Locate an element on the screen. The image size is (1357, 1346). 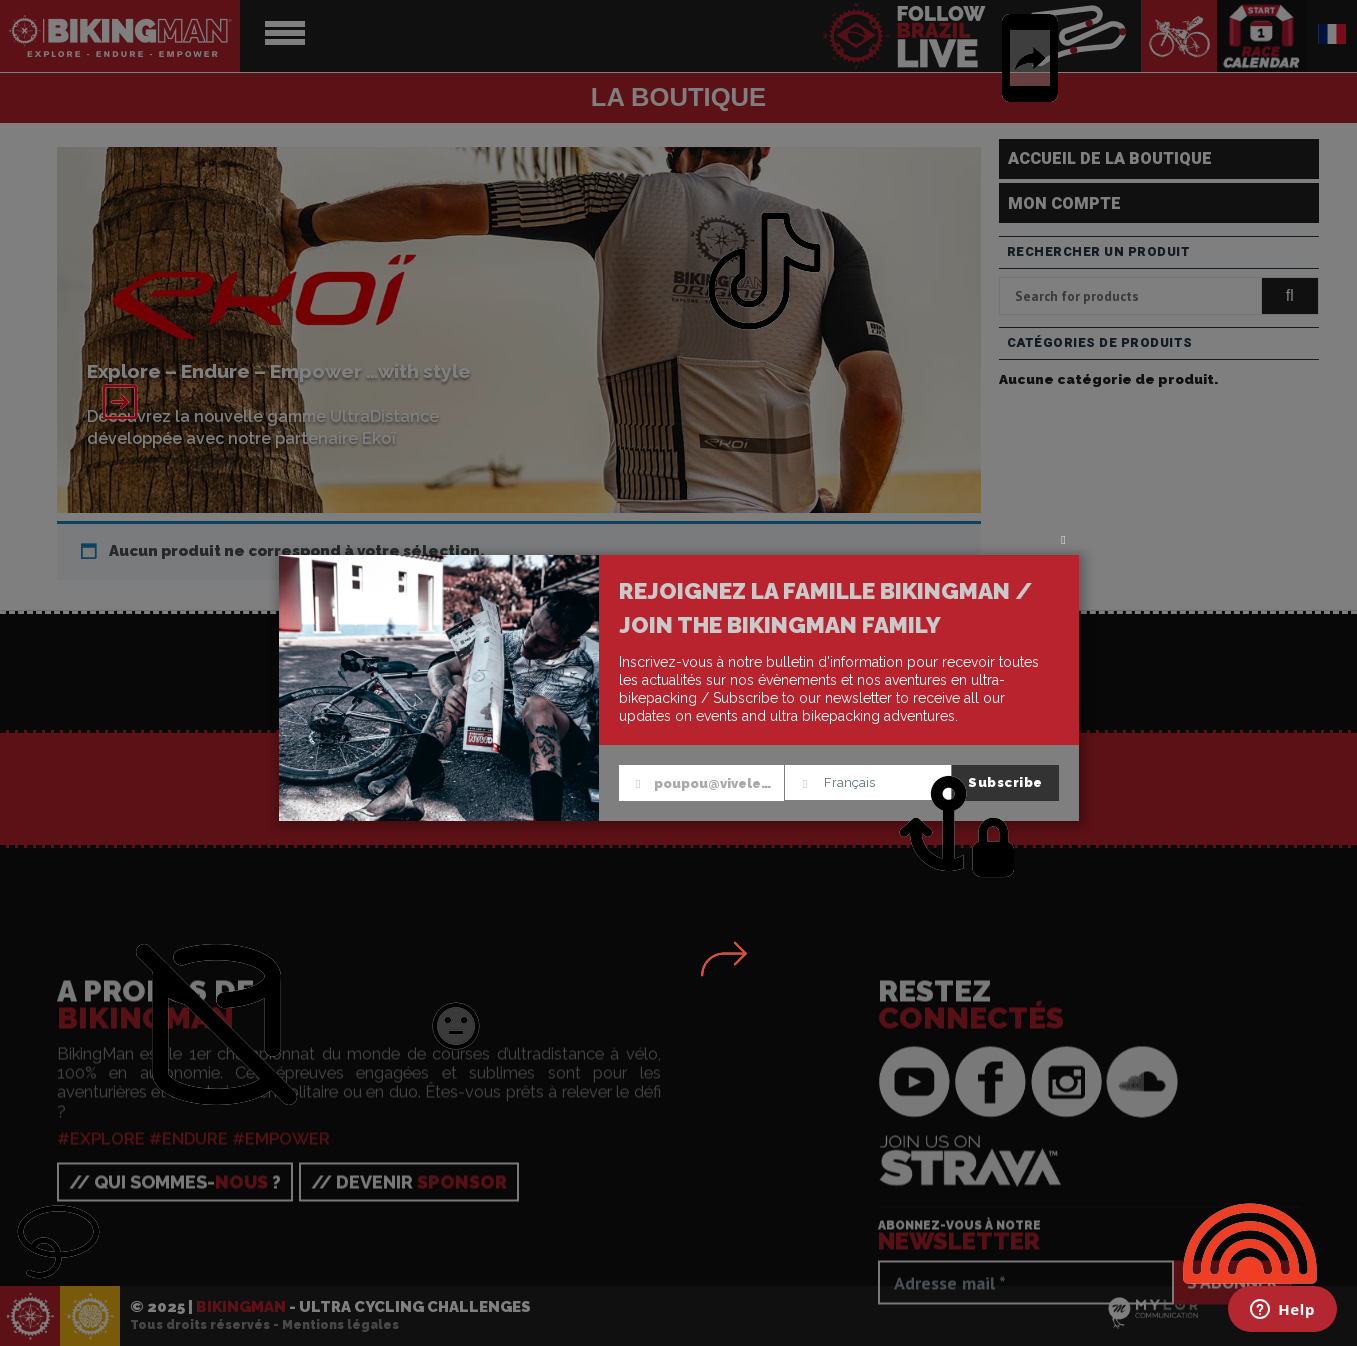
share your mobile screen with others is located at coordinates (1030, 58).